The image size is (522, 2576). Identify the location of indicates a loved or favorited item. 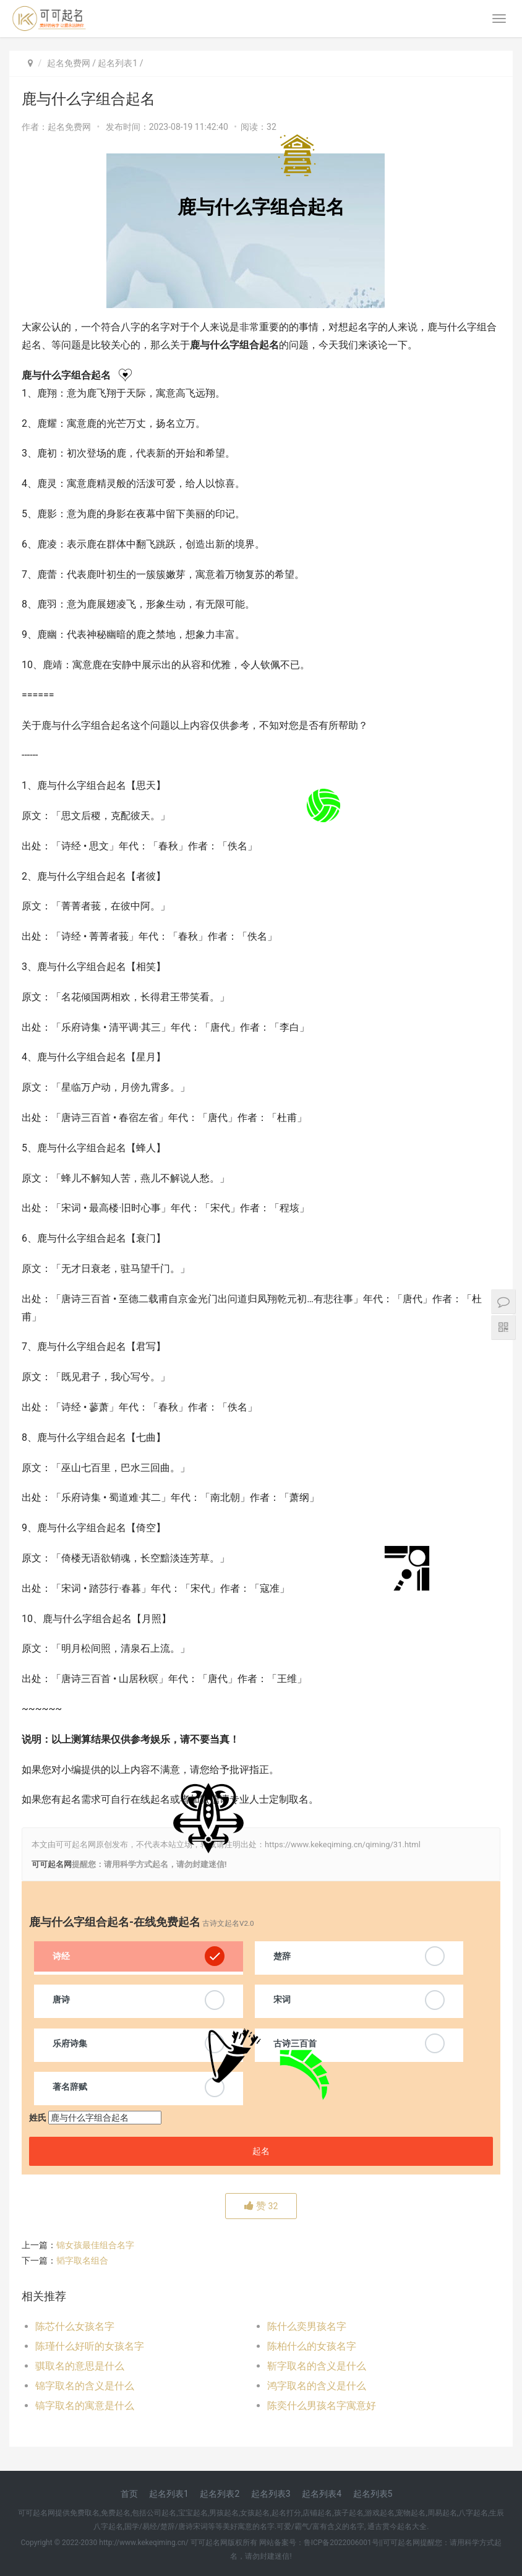
(125, 375).